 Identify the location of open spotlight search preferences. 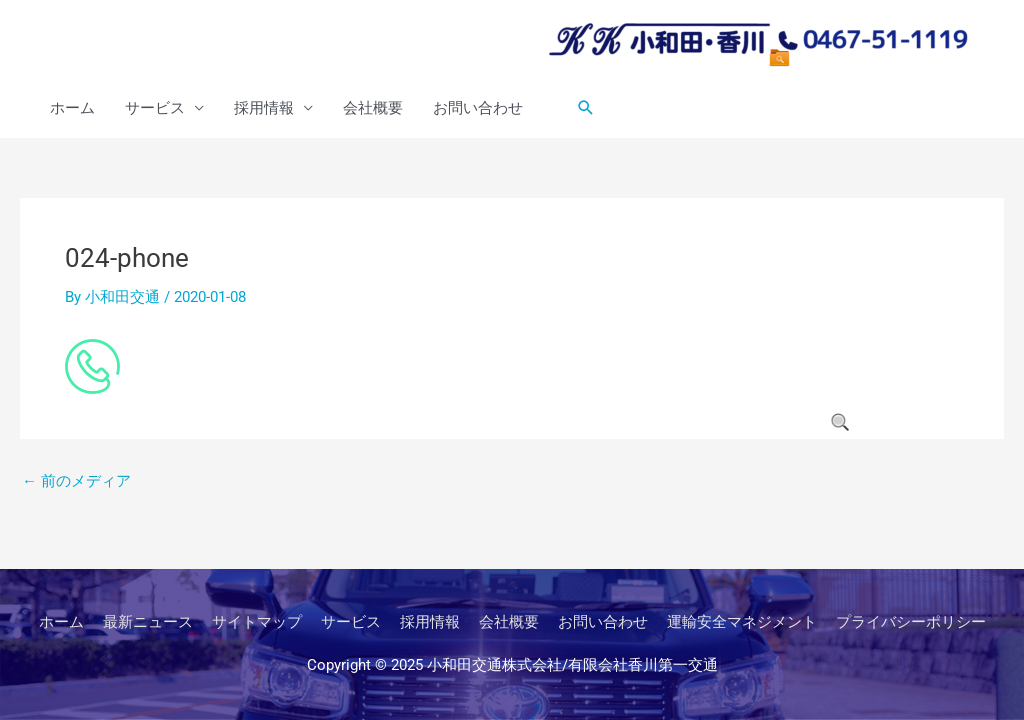
(840, 422).